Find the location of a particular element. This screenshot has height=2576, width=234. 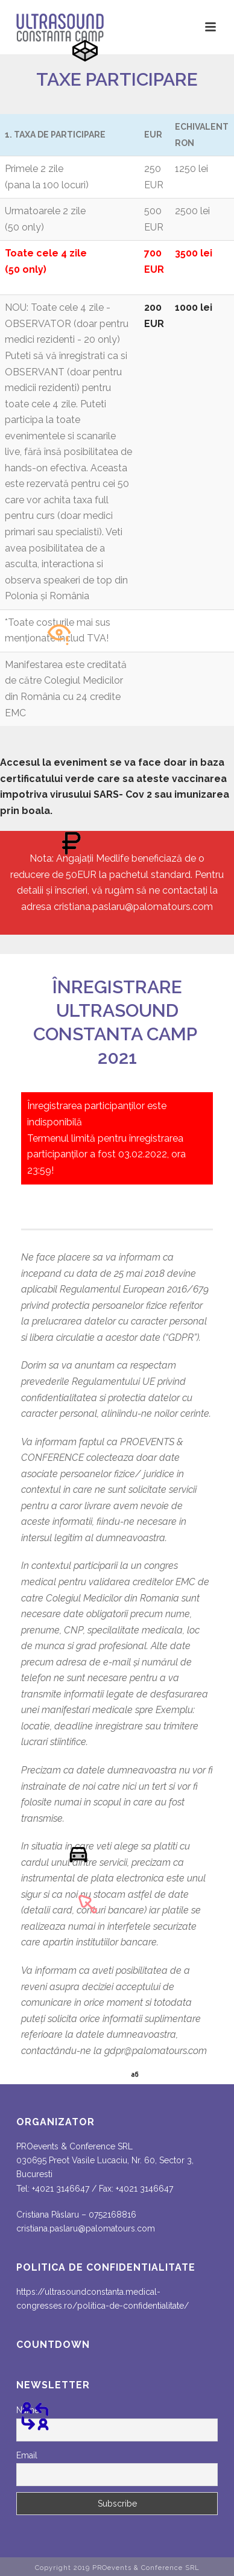

open CodePen profile or projects is located at coordinates (85, 51).